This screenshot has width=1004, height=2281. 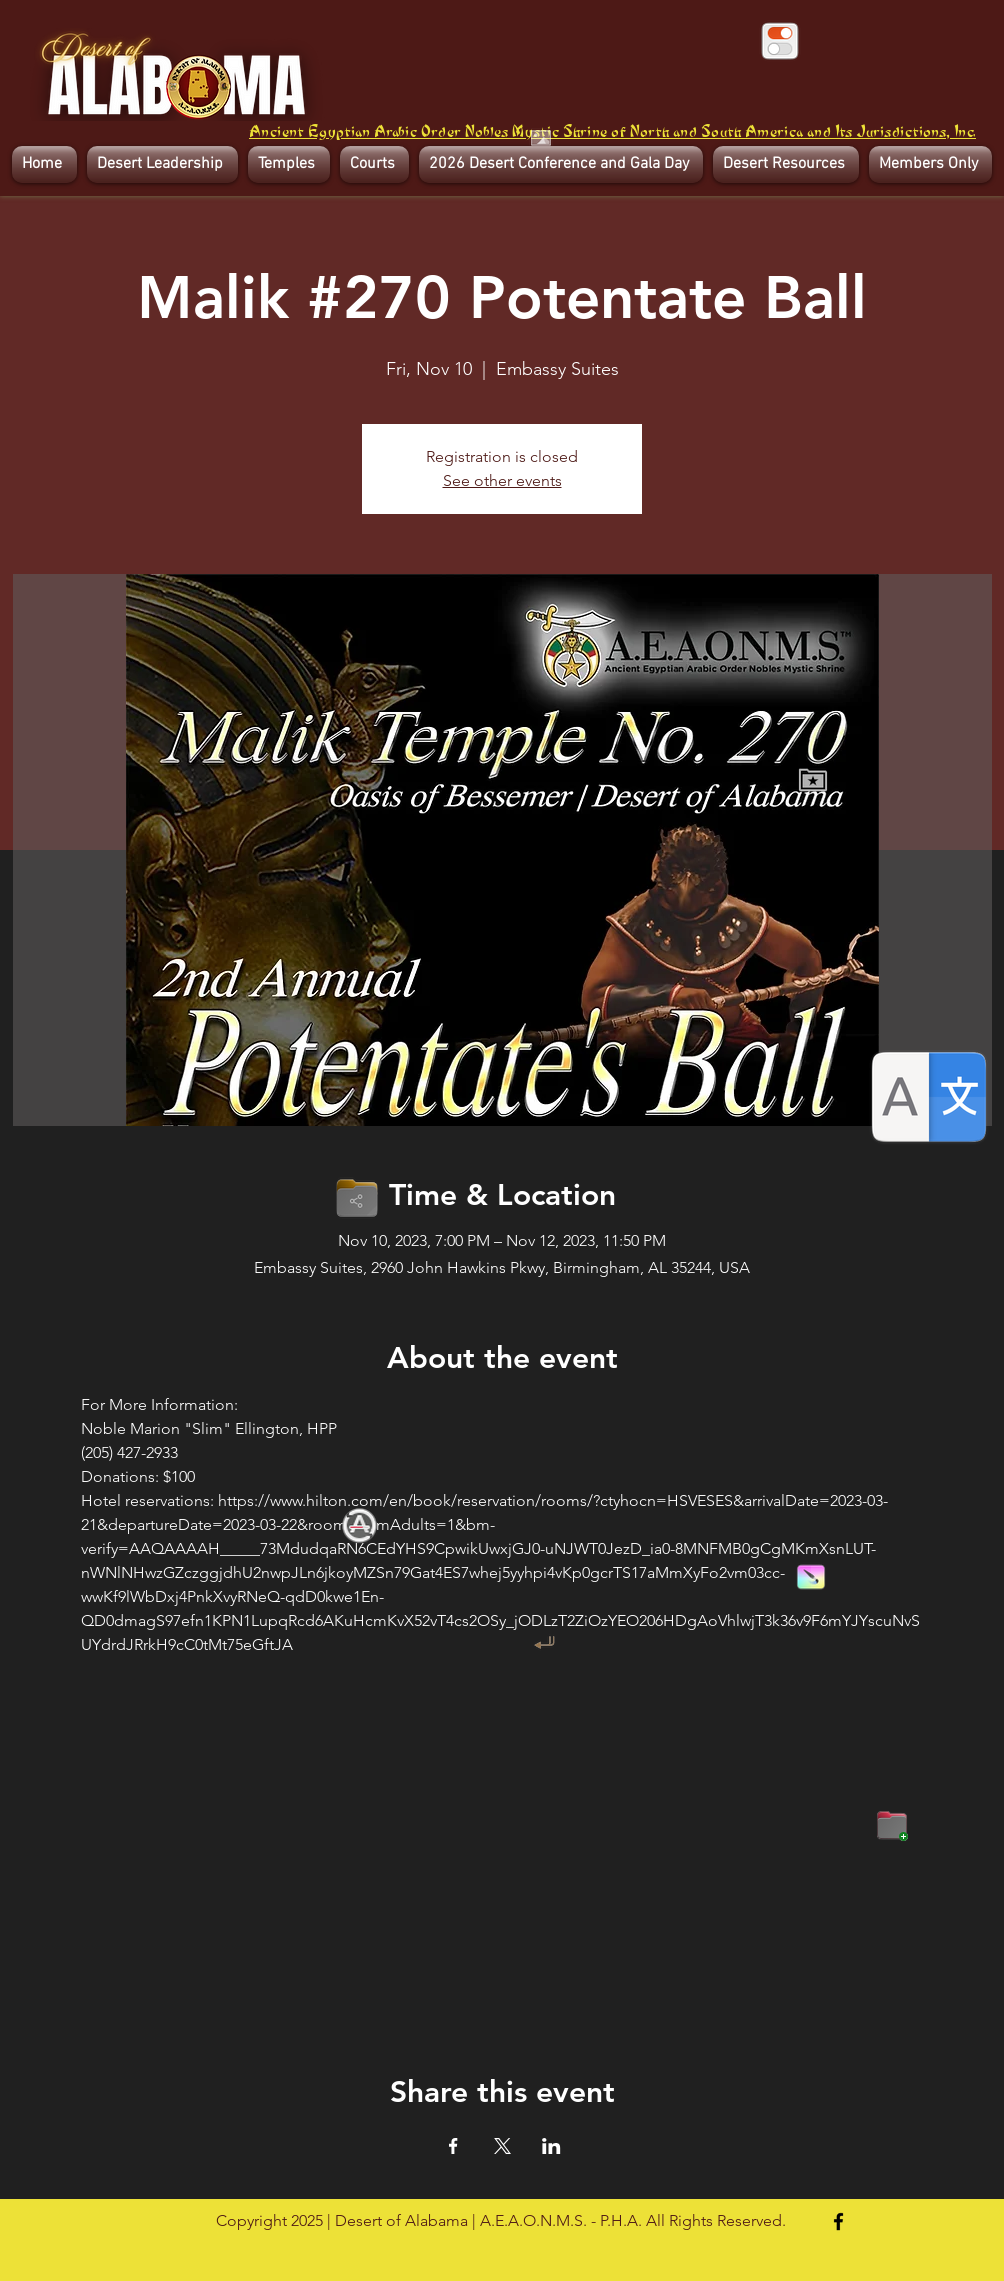 What do you see at coordinates (780, 41) in the screenshot?
I see `open system tweaks or settings customization` at bounding box center [780, 41].